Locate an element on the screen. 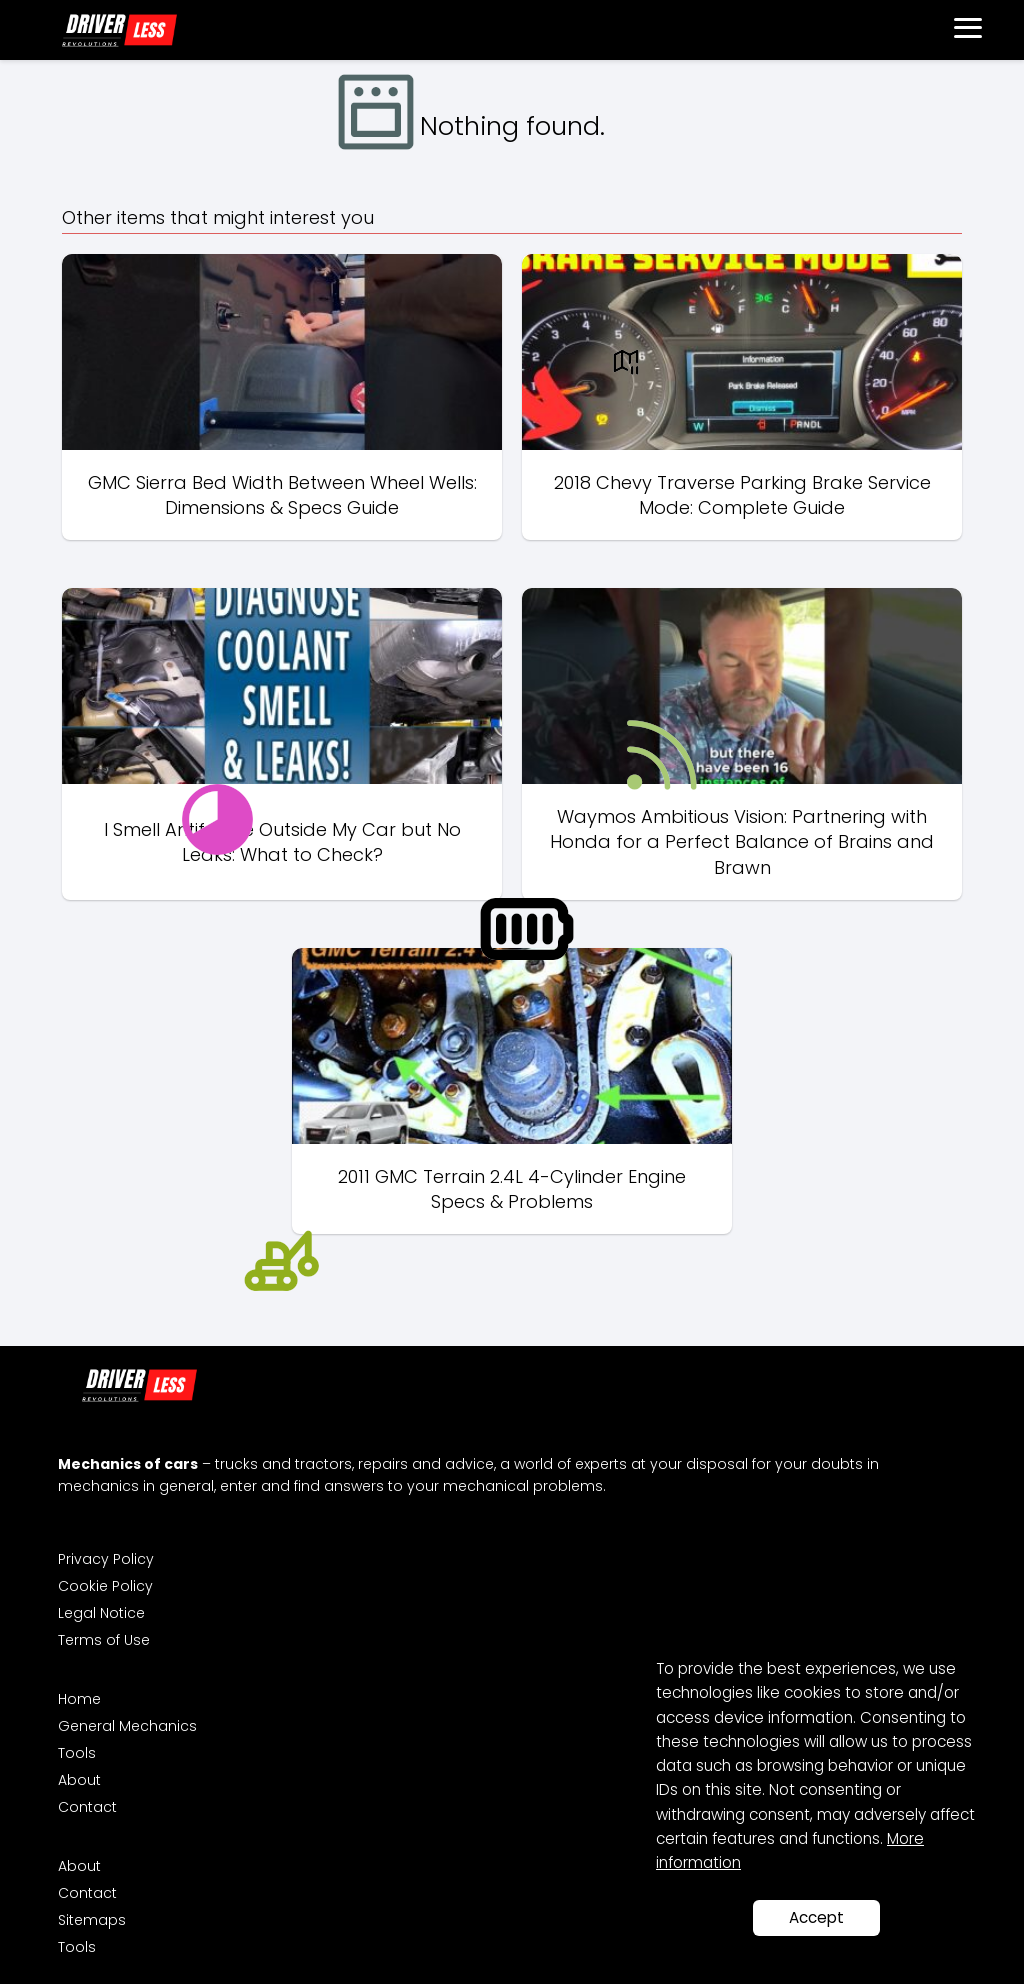  subscribe to RSS feed is located at coordinates (659, 756).